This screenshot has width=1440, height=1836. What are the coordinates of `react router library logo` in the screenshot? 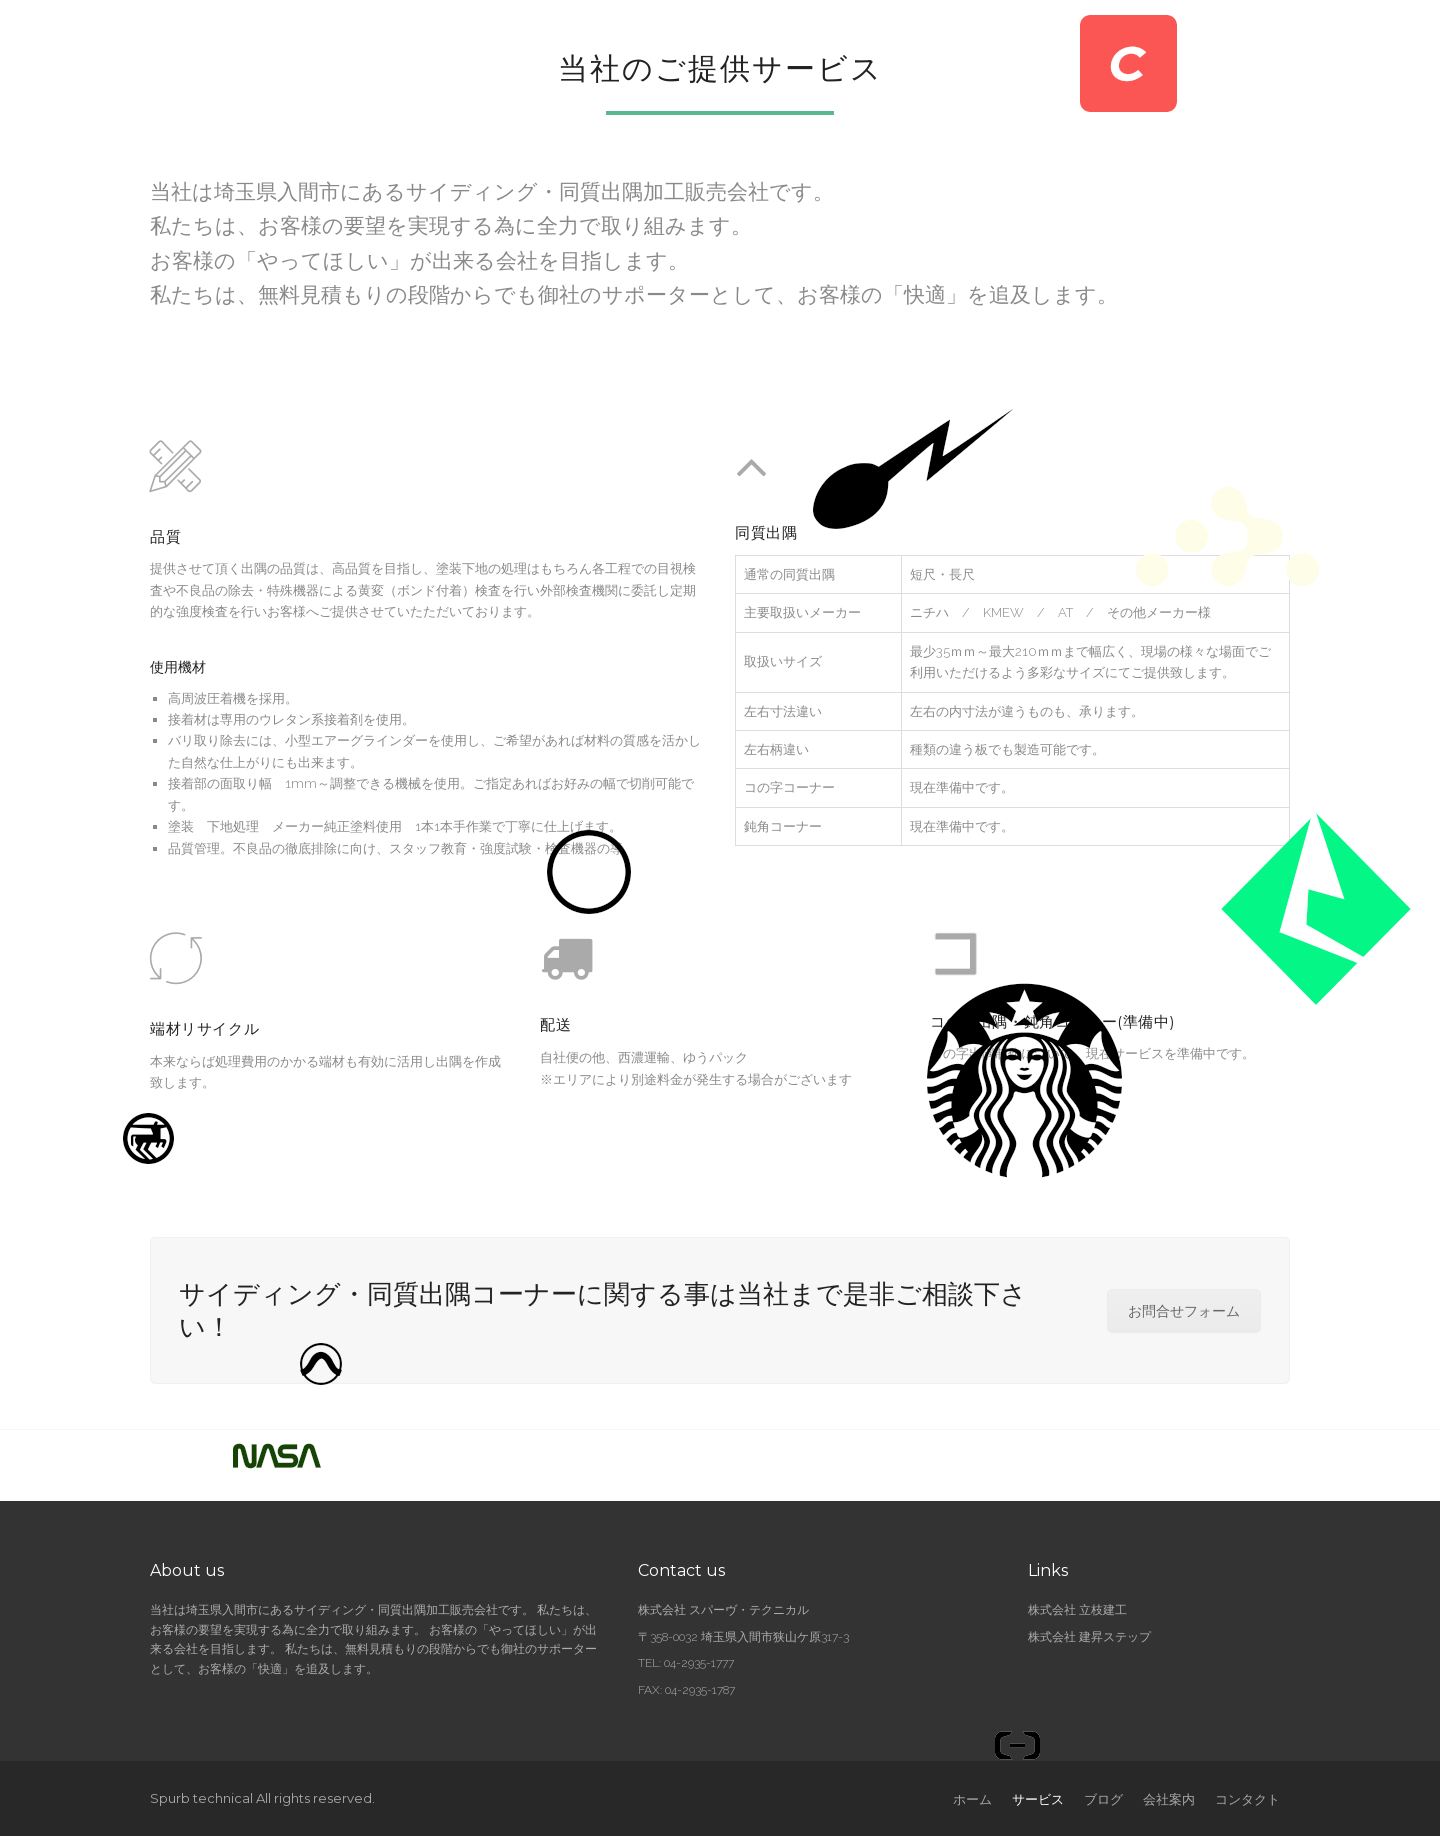 It's located at (1227, 536).